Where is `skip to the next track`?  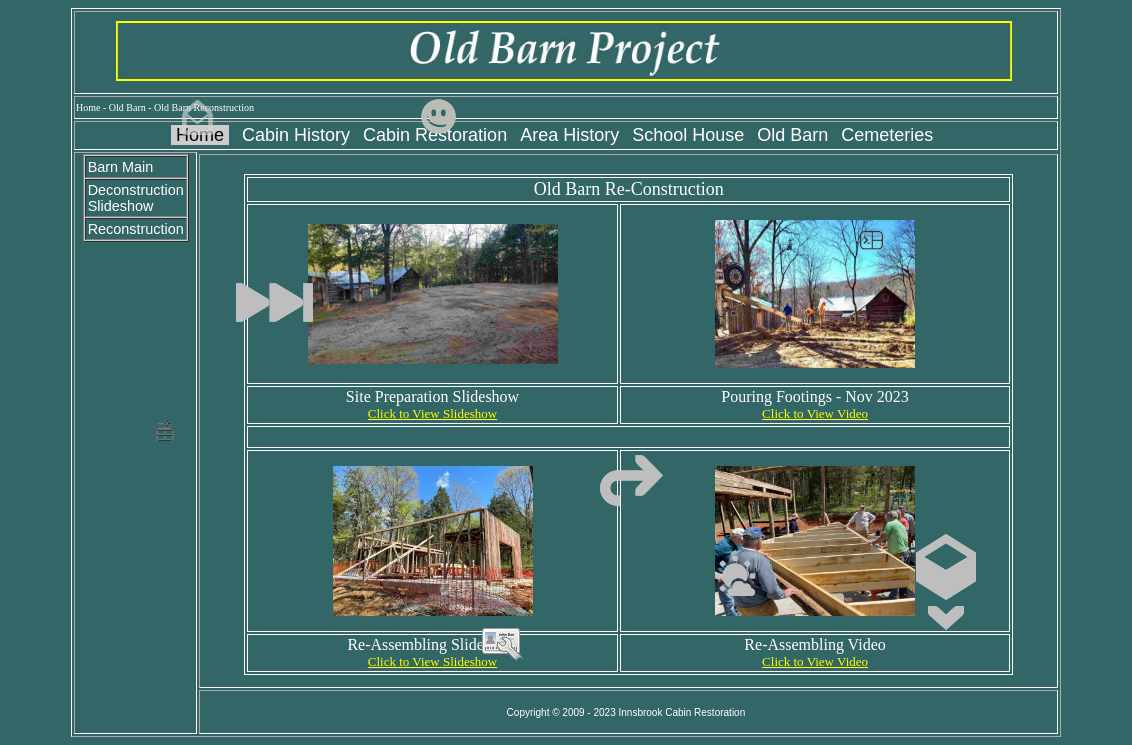
skip to the next track is located at coordinates (274, 302).